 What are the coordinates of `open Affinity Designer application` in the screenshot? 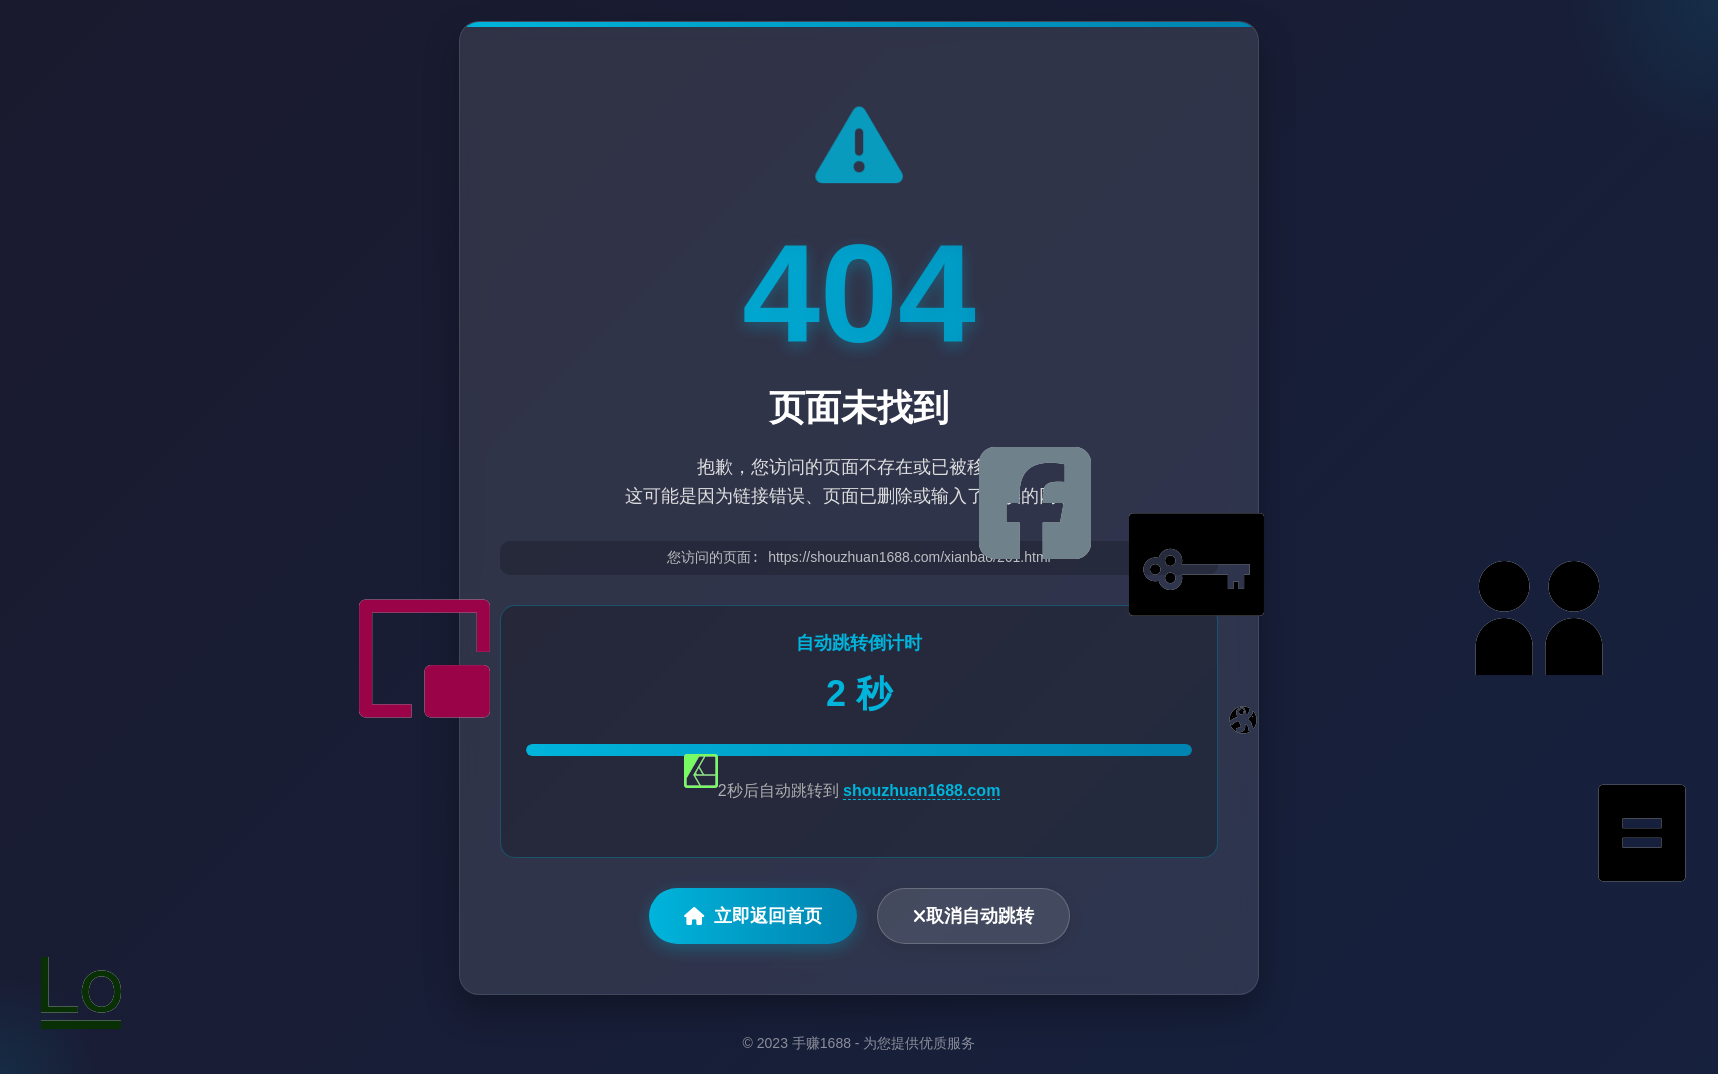 It's located at (701, 771).